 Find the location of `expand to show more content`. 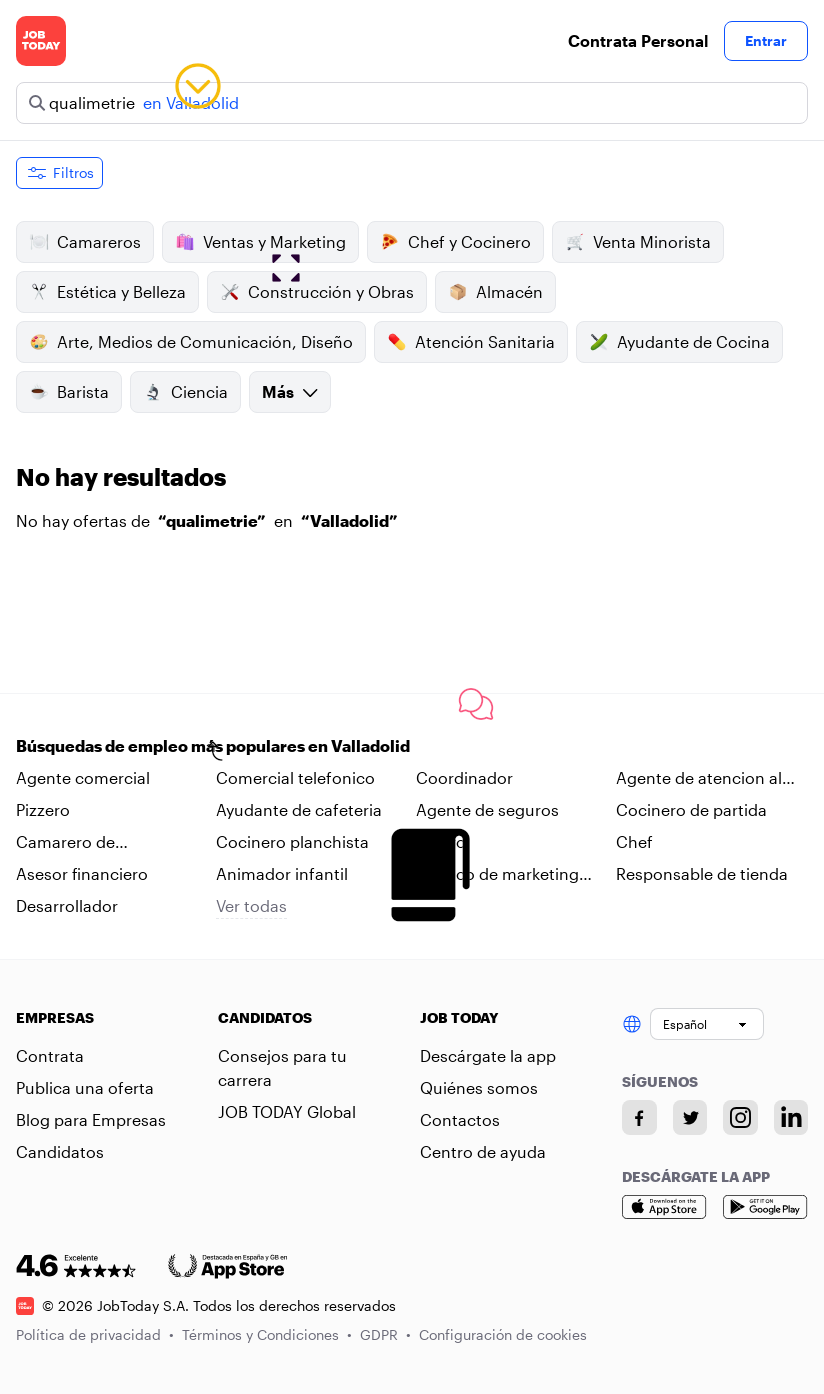

expand to show more content is located at coordinates (198, 86).